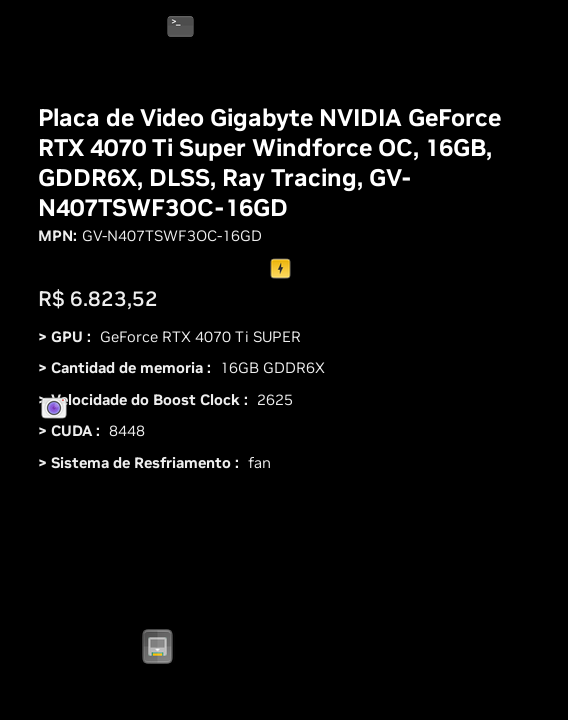 This screenshot has width=568, height=720. I want to click on access power and battery settings, so click(280, 268).